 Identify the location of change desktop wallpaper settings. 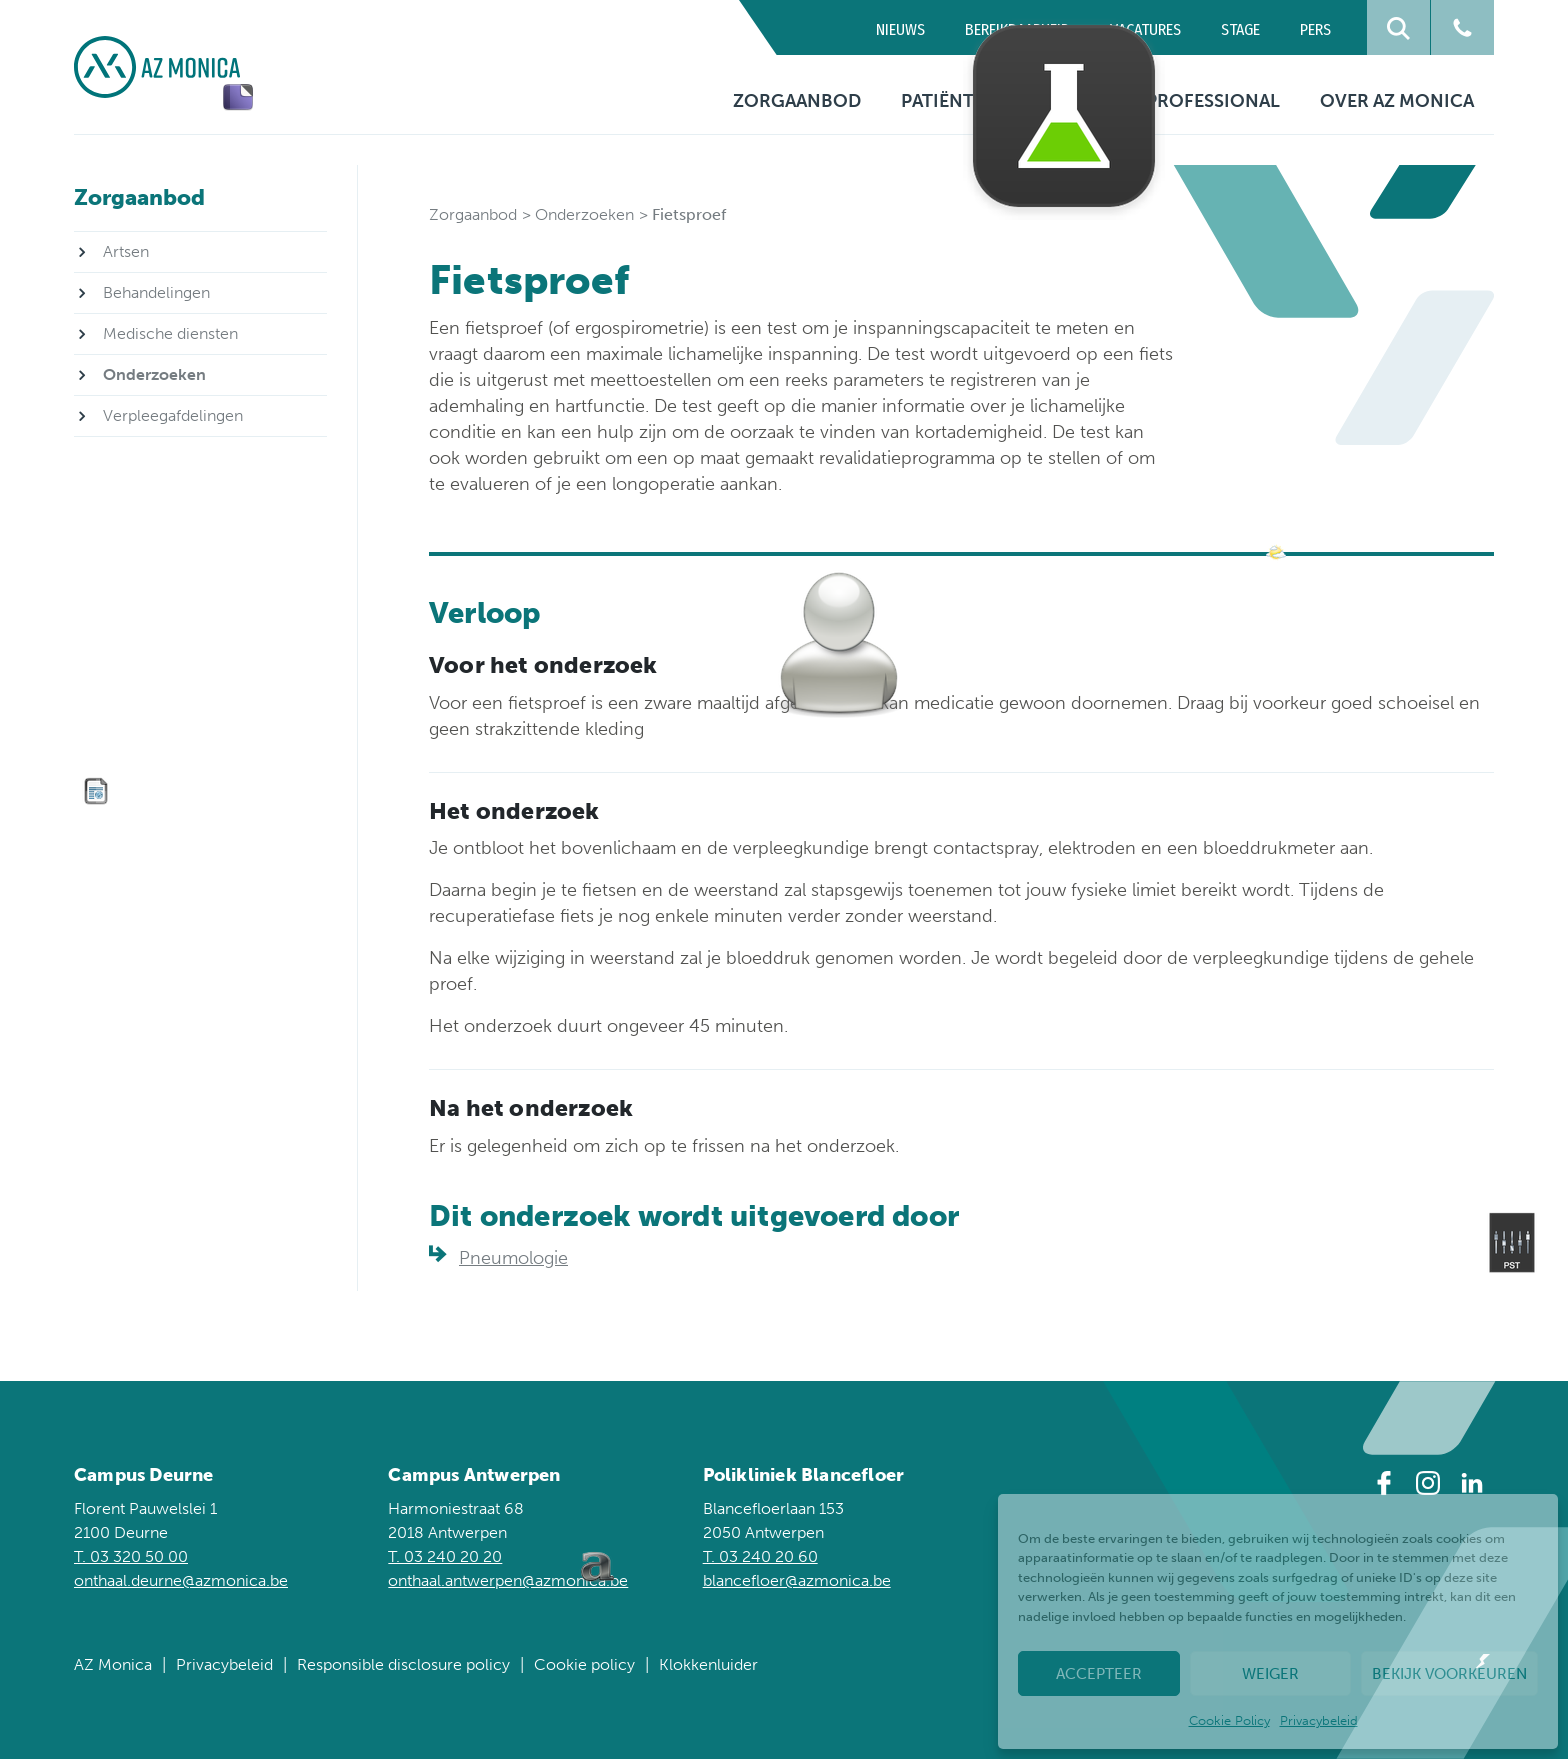
(238, 96).